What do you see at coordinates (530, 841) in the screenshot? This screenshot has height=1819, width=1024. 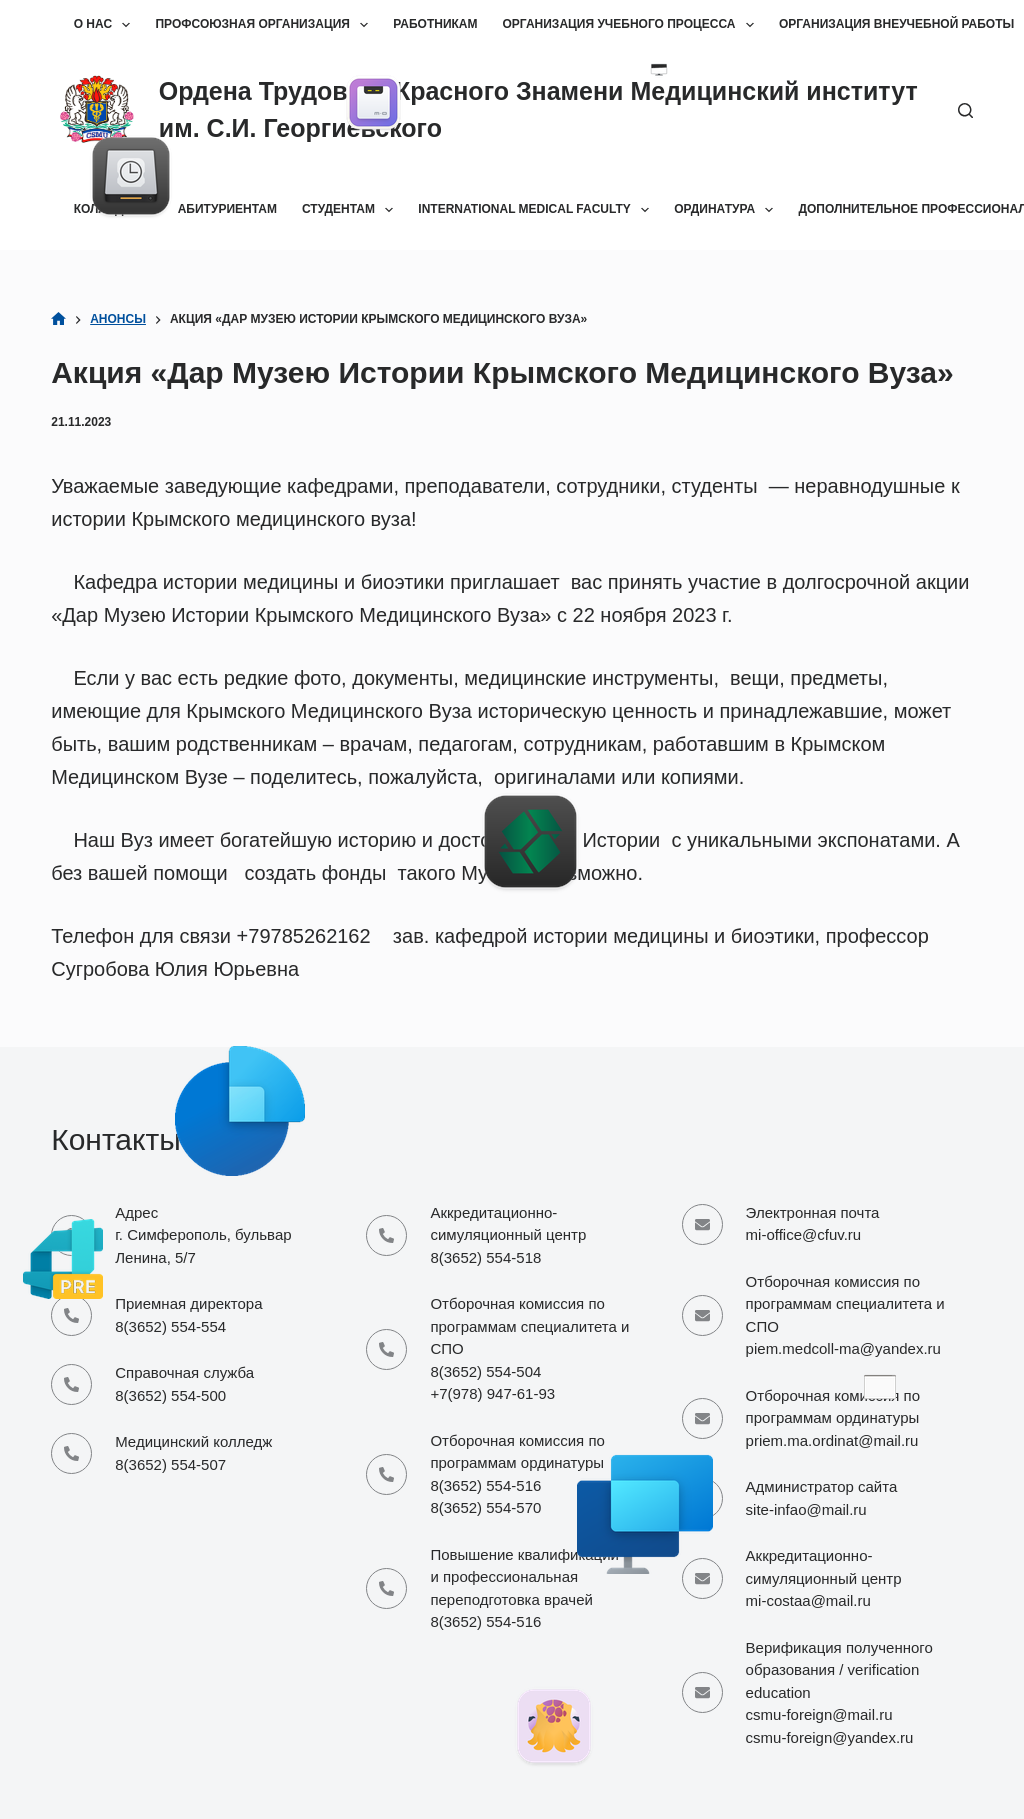 I see `open cachyos pi application` at bounding box center [530, 841].